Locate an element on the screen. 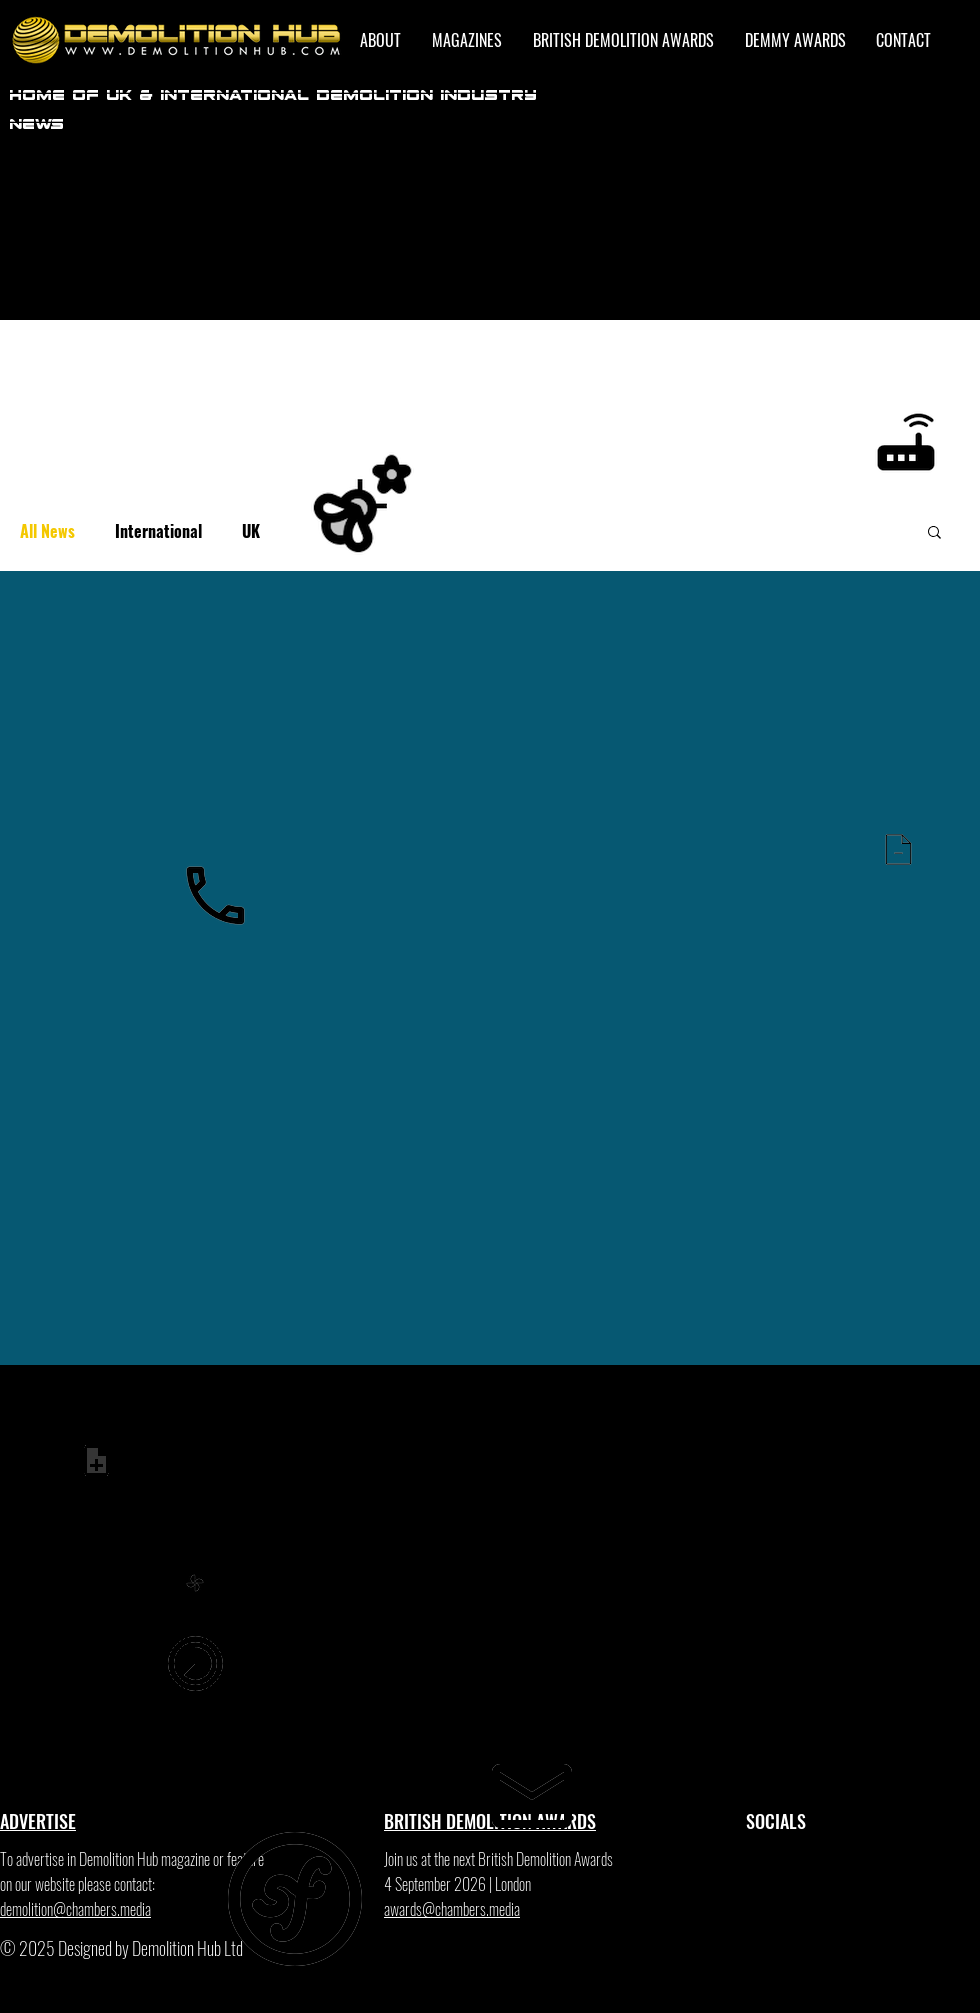  access nature or outdoor-themed emoji is located at coordinates (362, 503).